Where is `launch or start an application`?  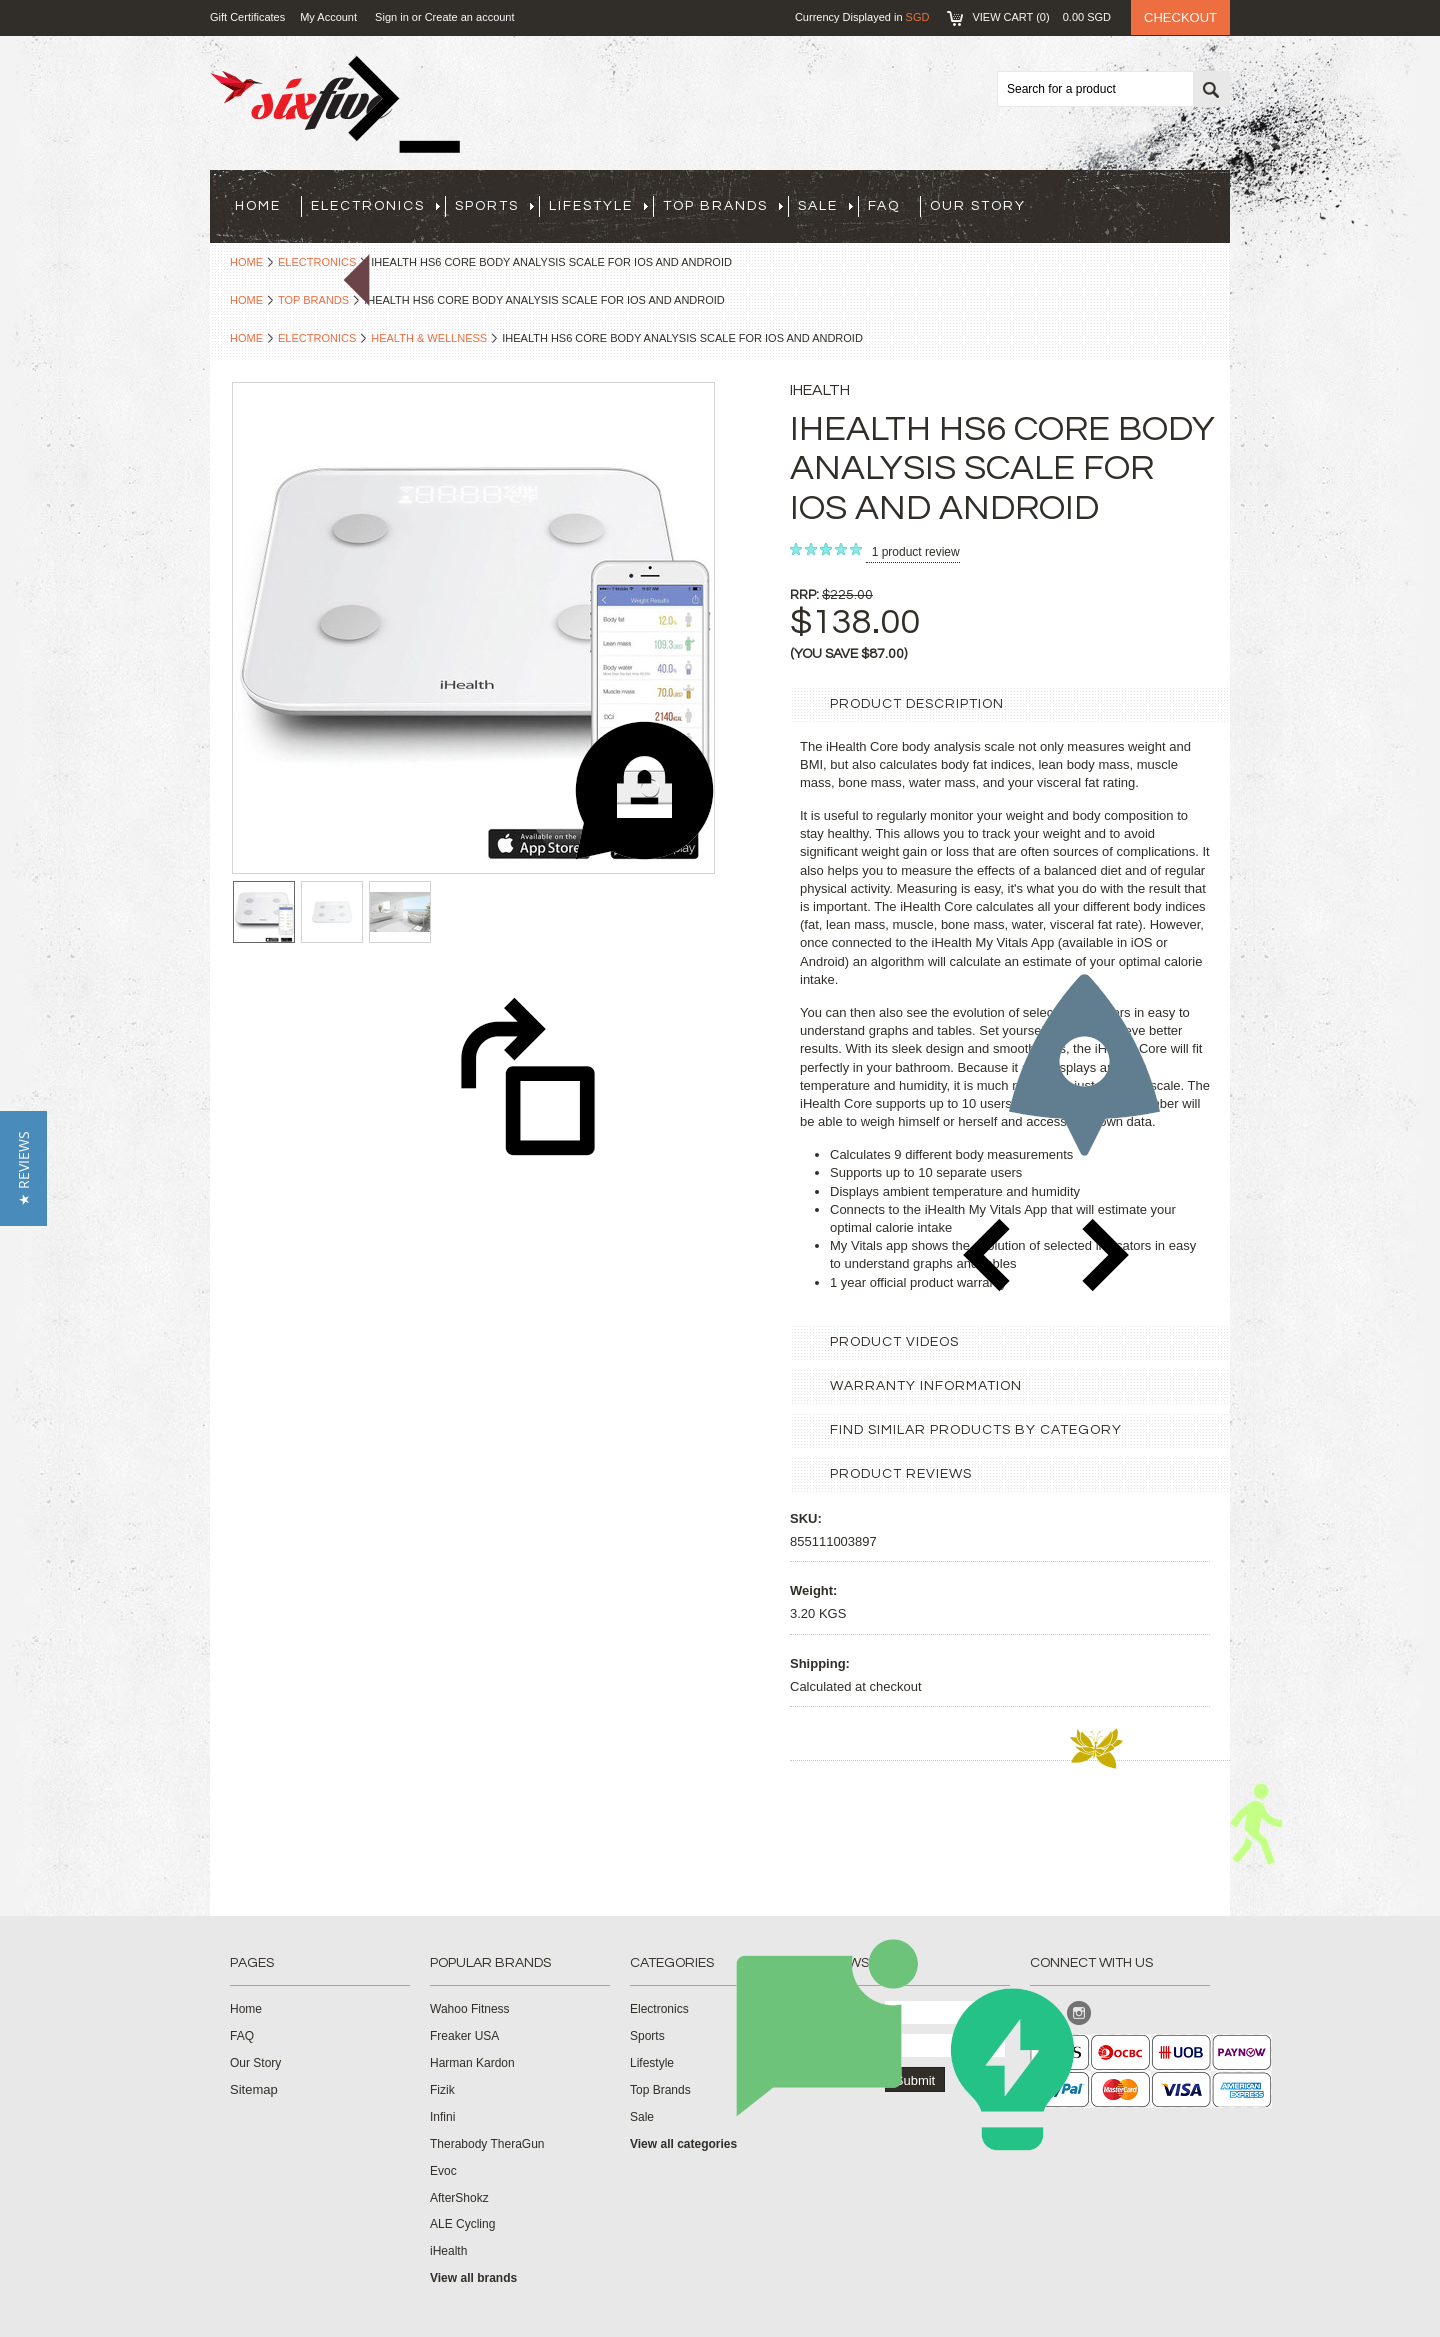
launch or start an application is located at coordinates (1084, 1061).